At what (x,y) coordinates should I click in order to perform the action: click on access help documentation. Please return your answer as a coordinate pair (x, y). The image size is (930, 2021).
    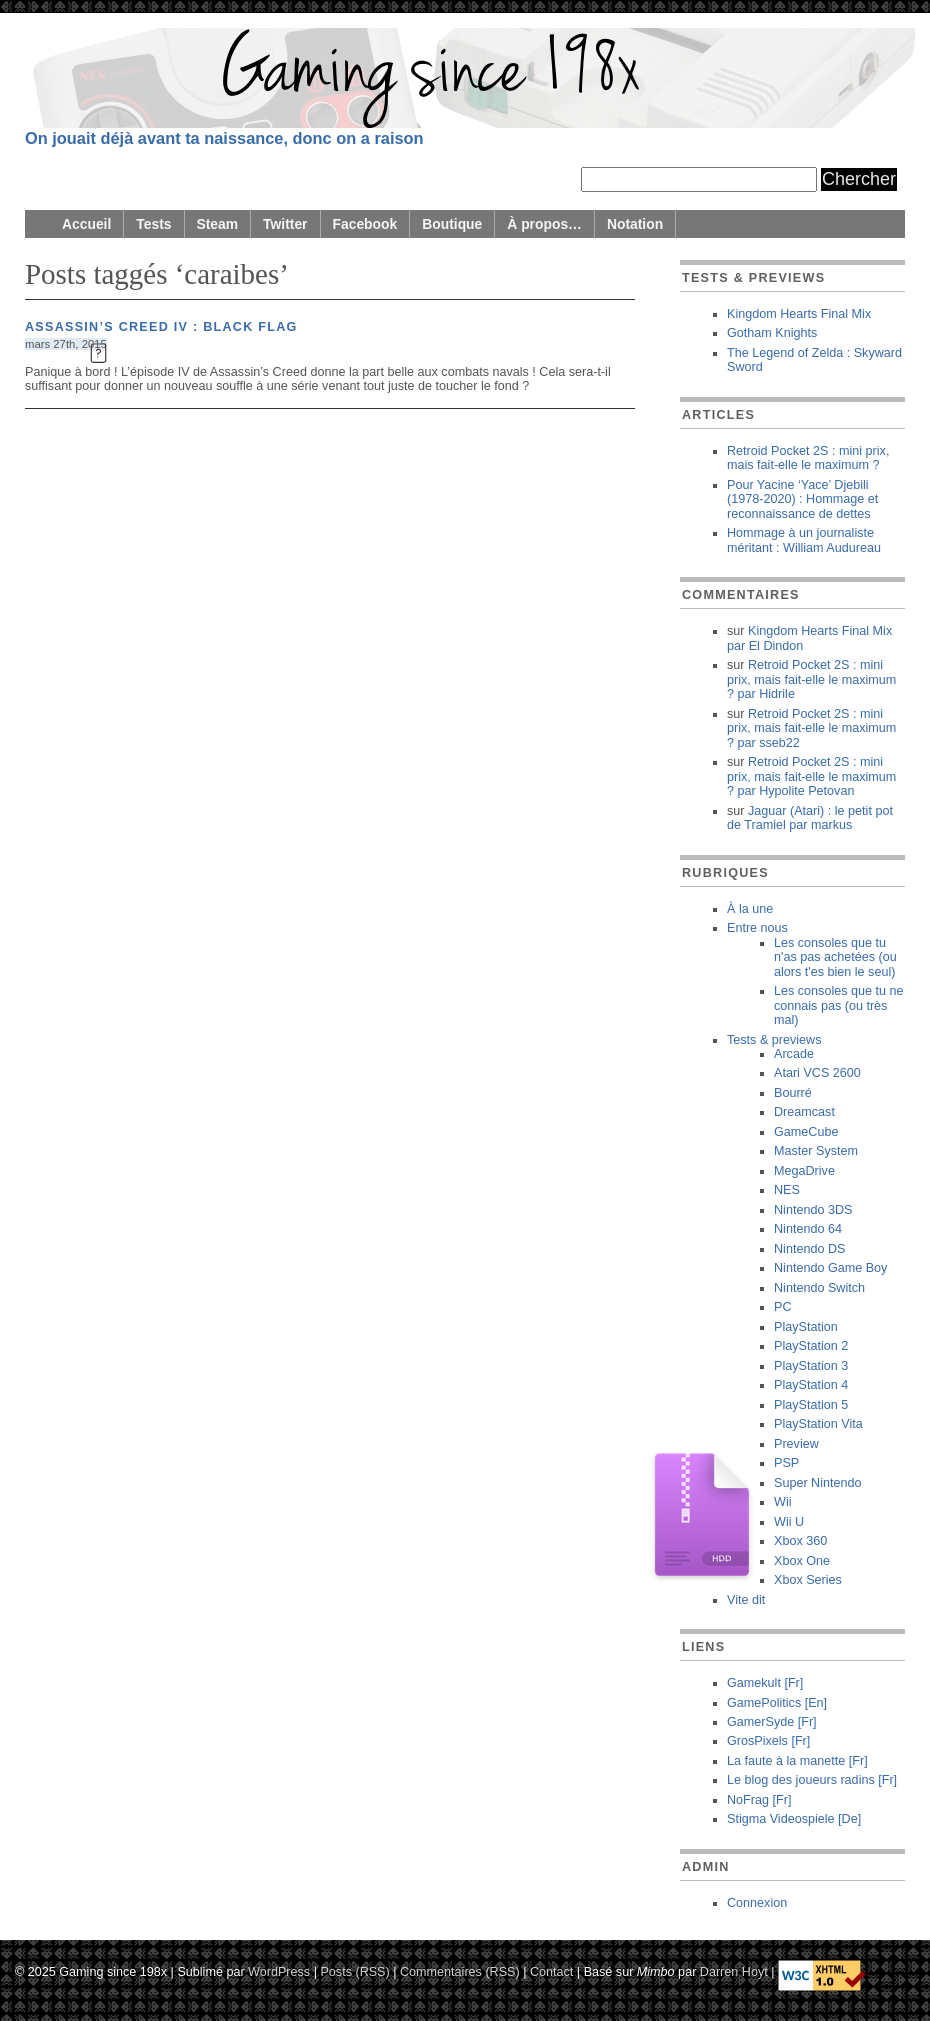
    Looking at the image, I should click on (98, 352).